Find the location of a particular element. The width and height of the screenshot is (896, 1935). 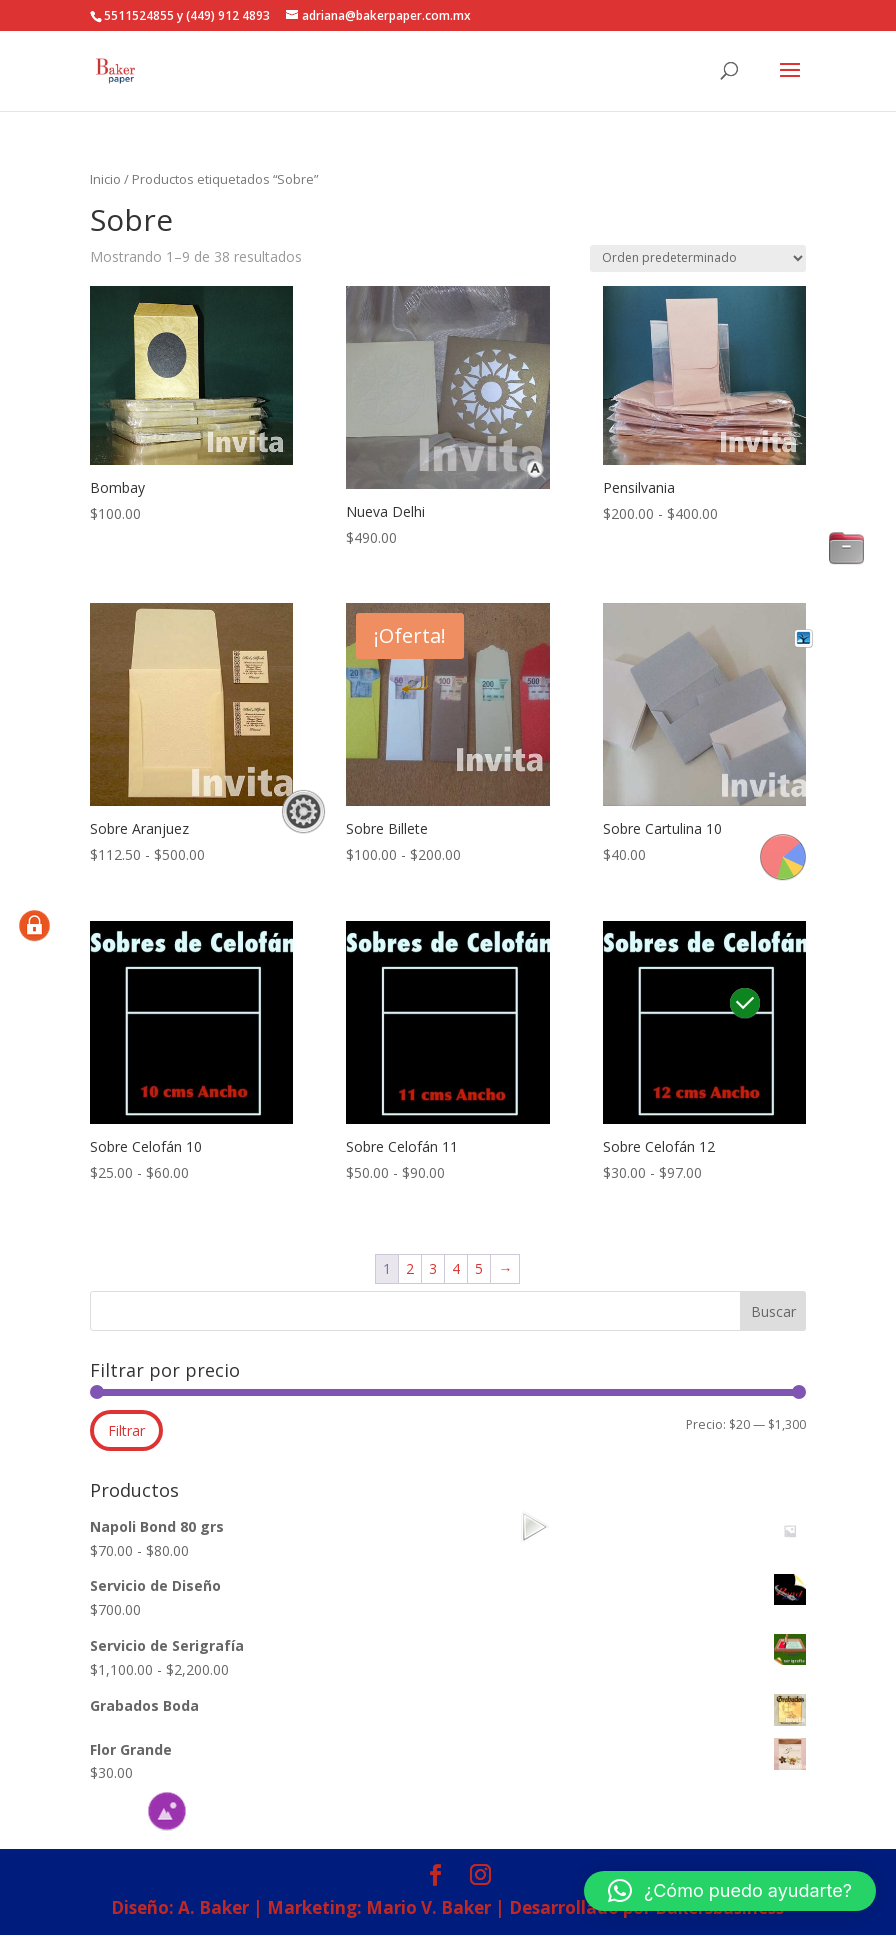

brightness settings are locked is located at coordinates (34, 925).